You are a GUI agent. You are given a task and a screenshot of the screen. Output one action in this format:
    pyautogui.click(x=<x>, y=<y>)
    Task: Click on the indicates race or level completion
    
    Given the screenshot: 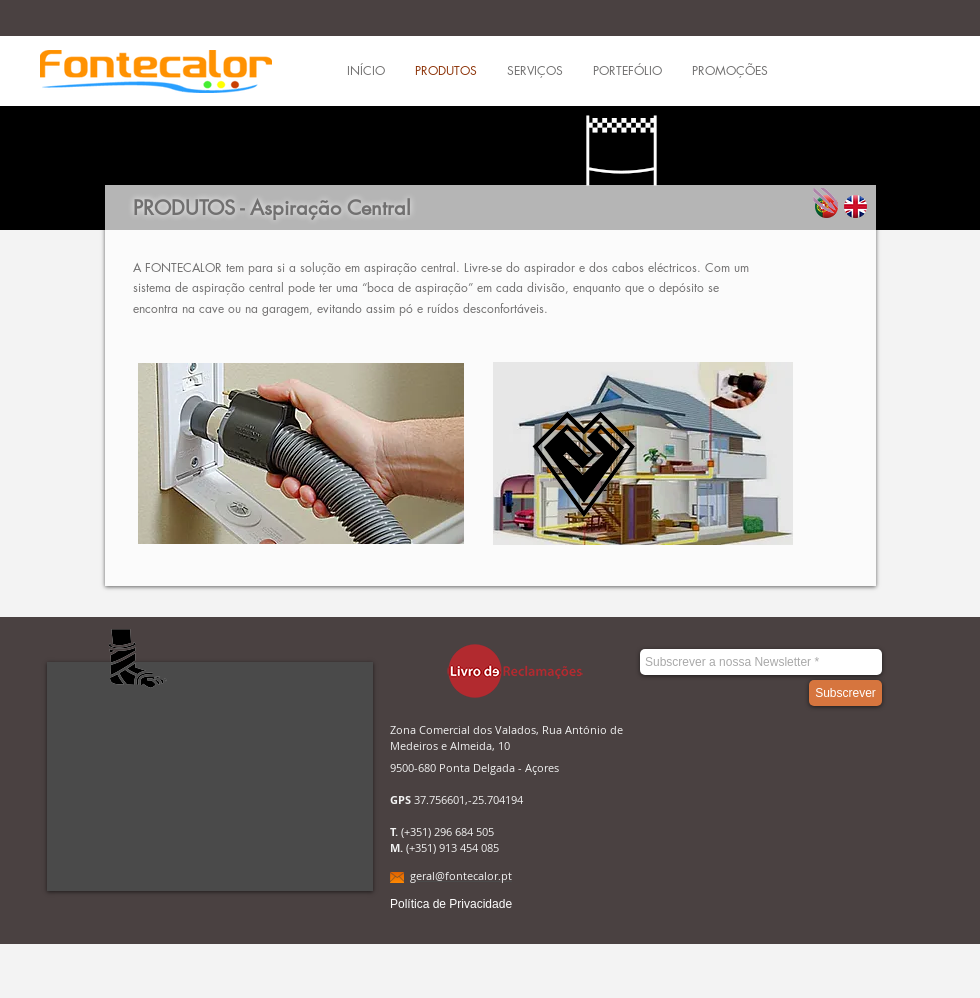 What is the action you would take?
    pyautogui.click(x=621, y=150)
    